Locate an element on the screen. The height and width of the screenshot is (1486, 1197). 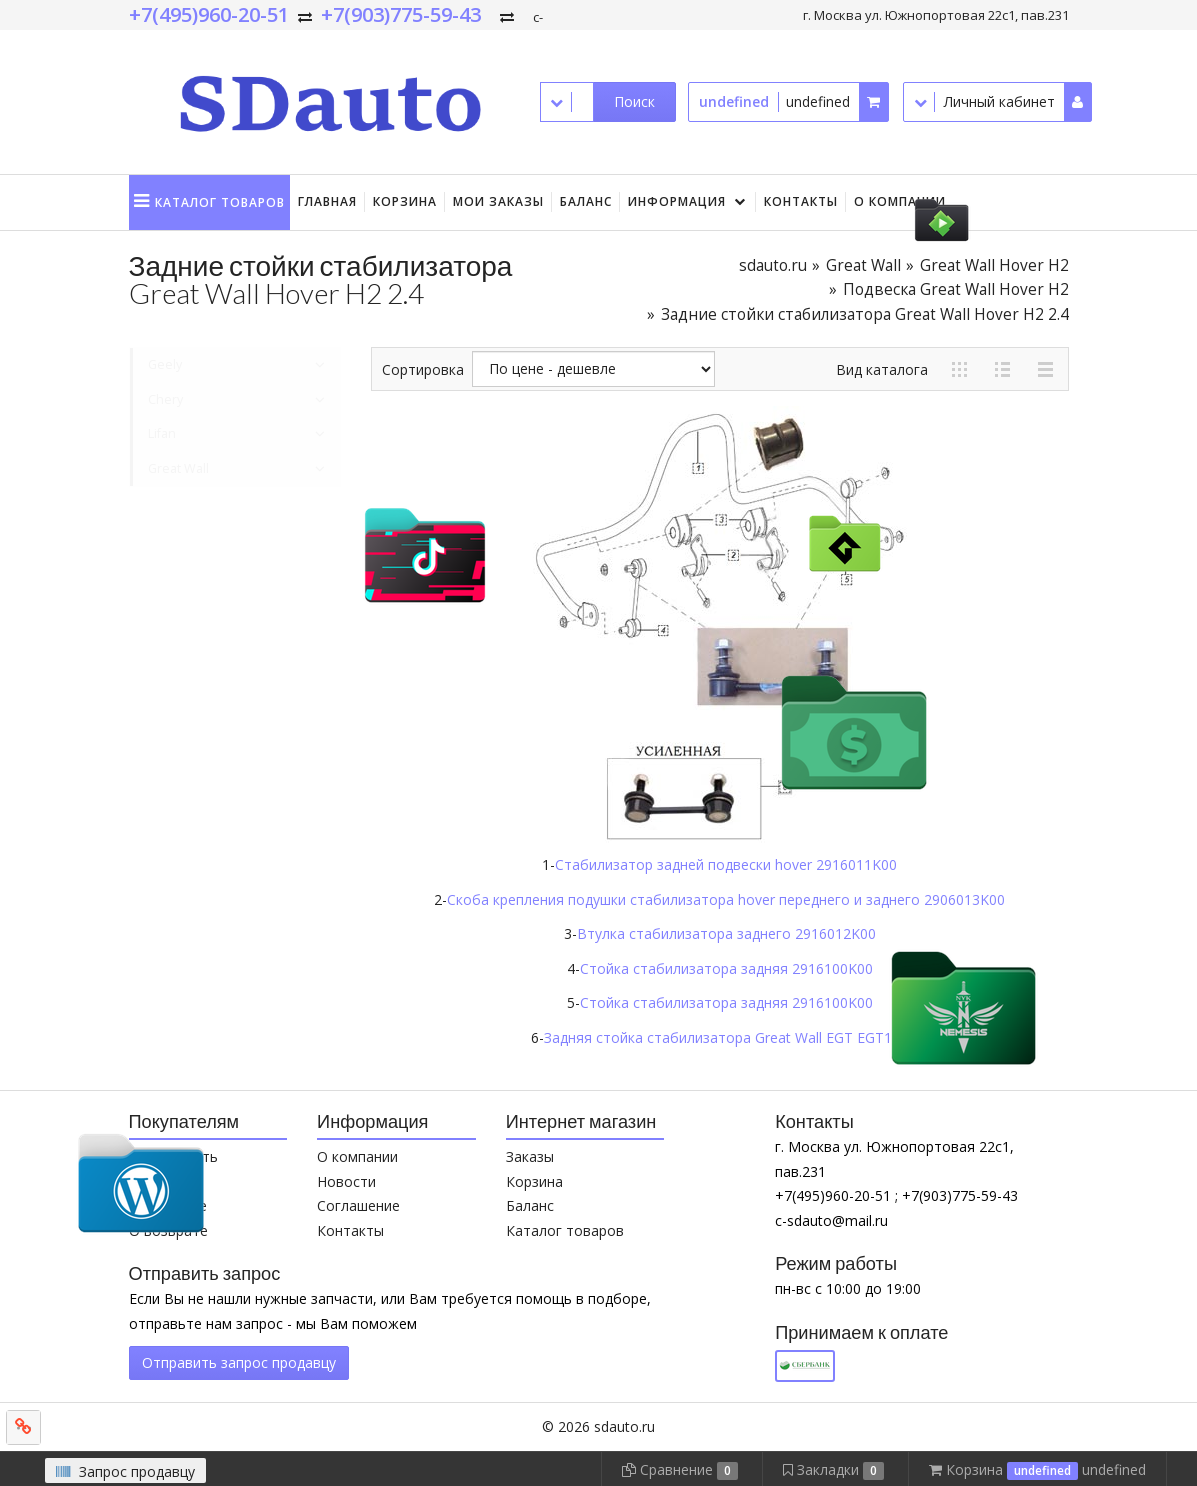
open folder containing TikTok downloads or saved videos is located at coordinates (424, 558).